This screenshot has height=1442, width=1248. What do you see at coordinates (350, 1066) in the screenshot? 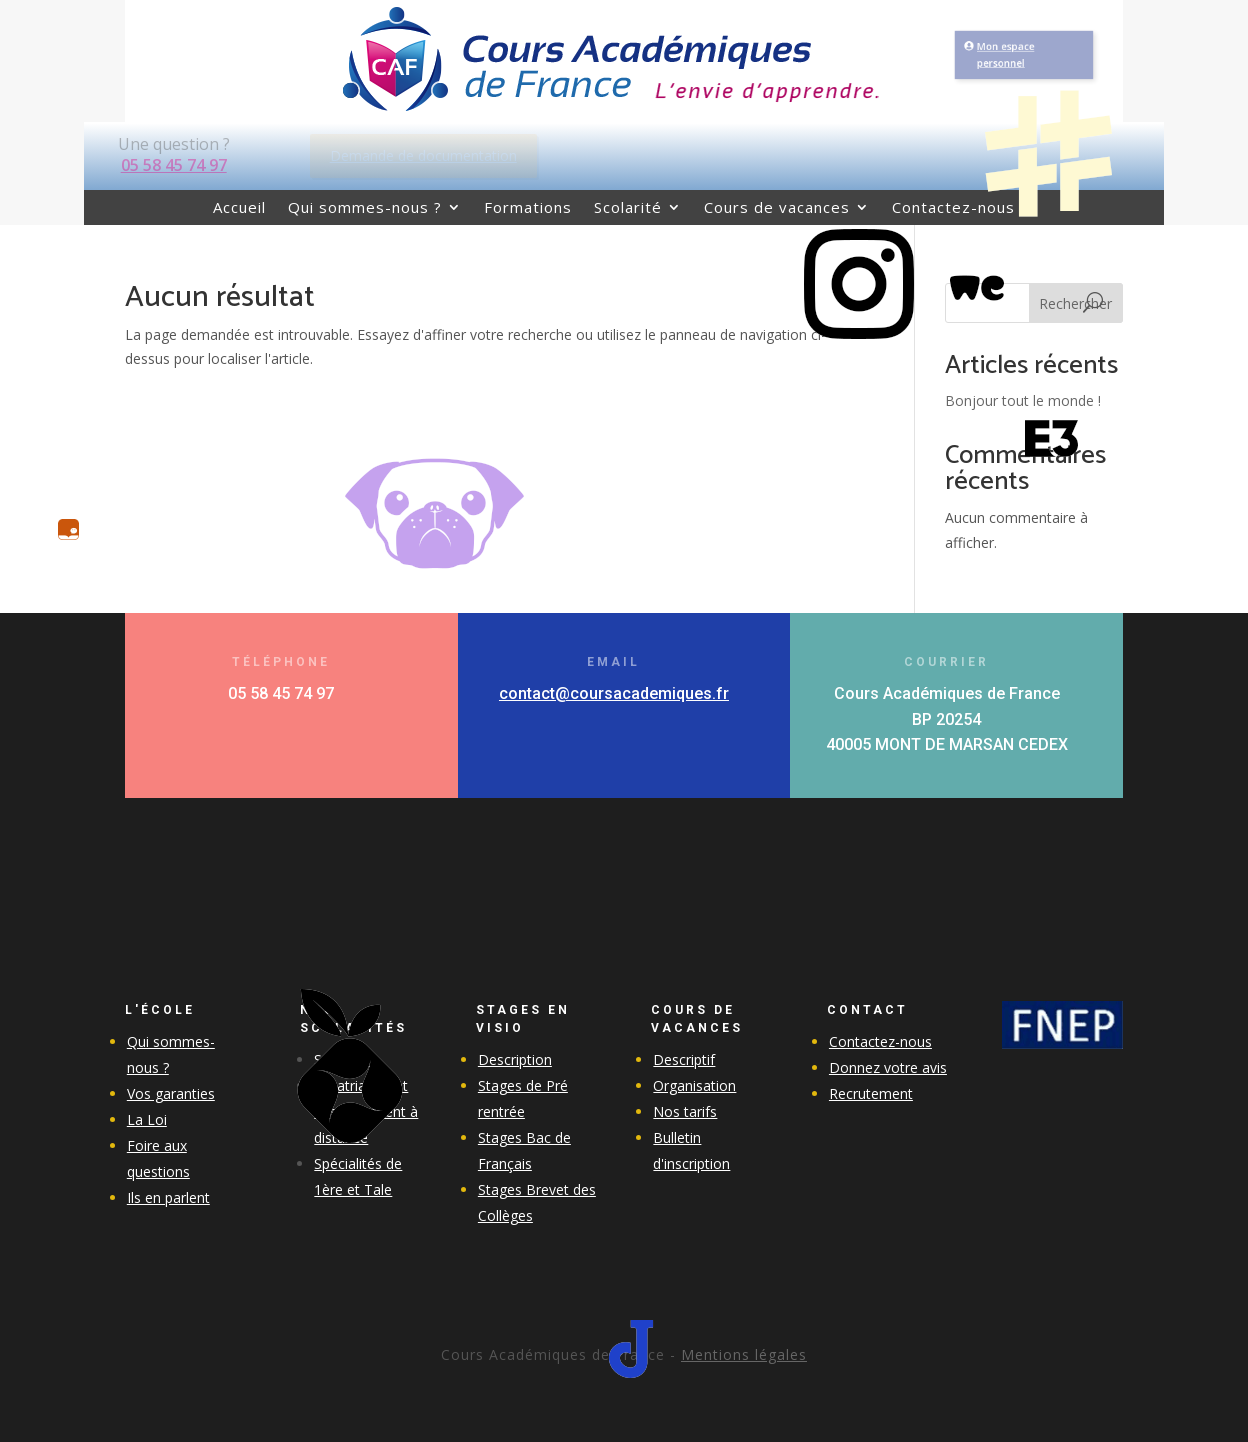
I see `open Pi-hole network ad blocker settings` at bounding box center [350, 1066].